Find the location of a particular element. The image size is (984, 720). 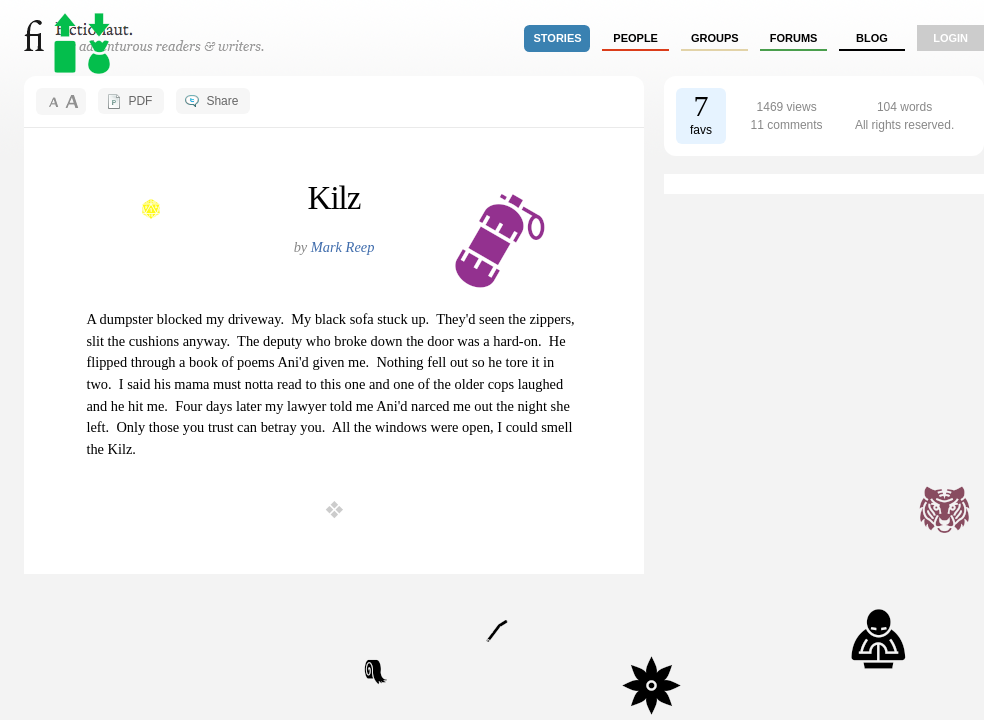

select tiger character or avatar is located at coordinates (944, 510).